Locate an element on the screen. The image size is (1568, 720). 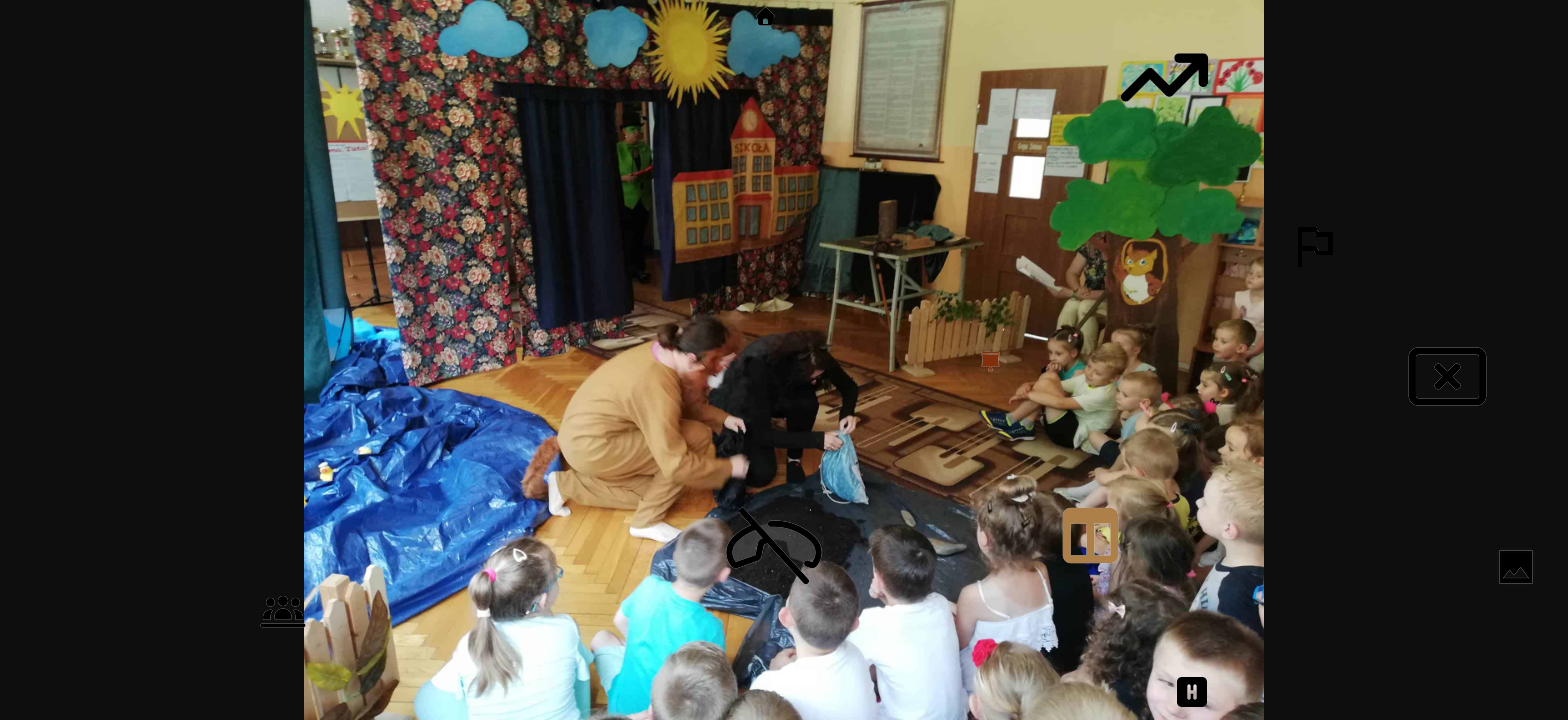
close or dismiss a window is located at coordinates (1447, 376).